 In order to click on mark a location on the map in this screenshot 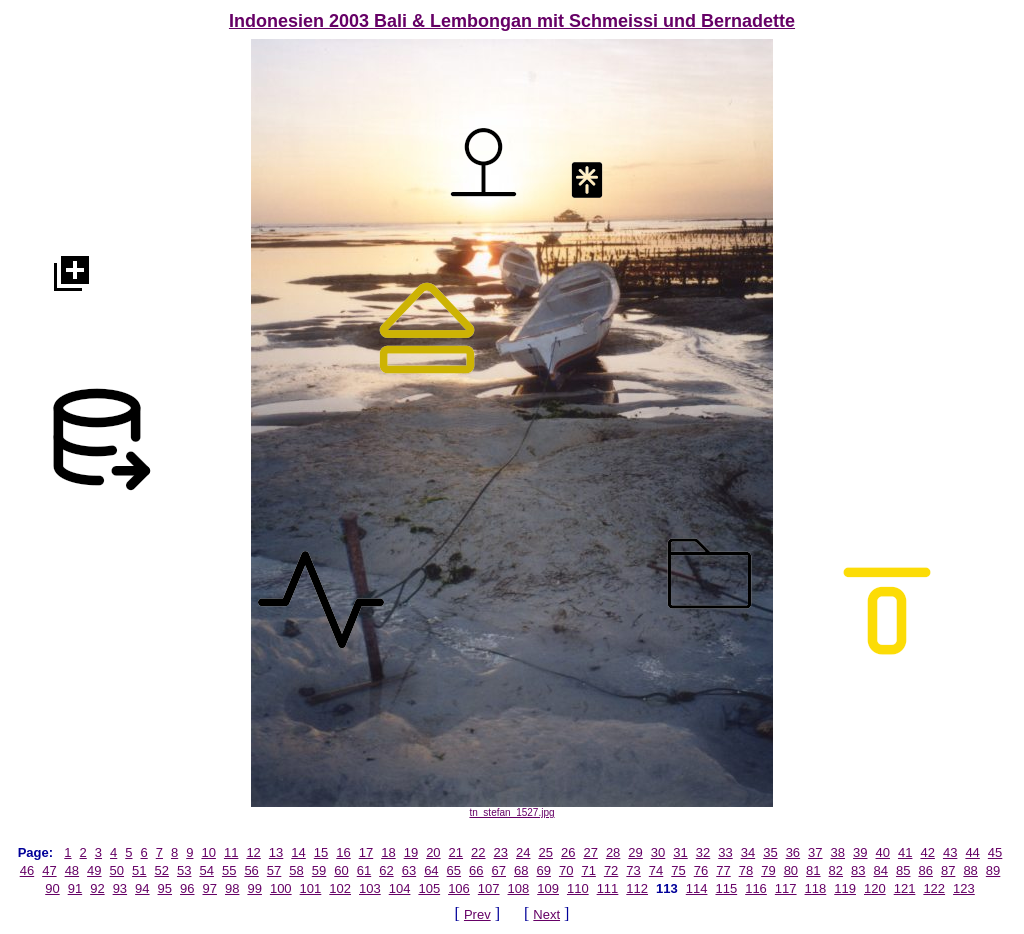, I will do `click(483, 163)`.